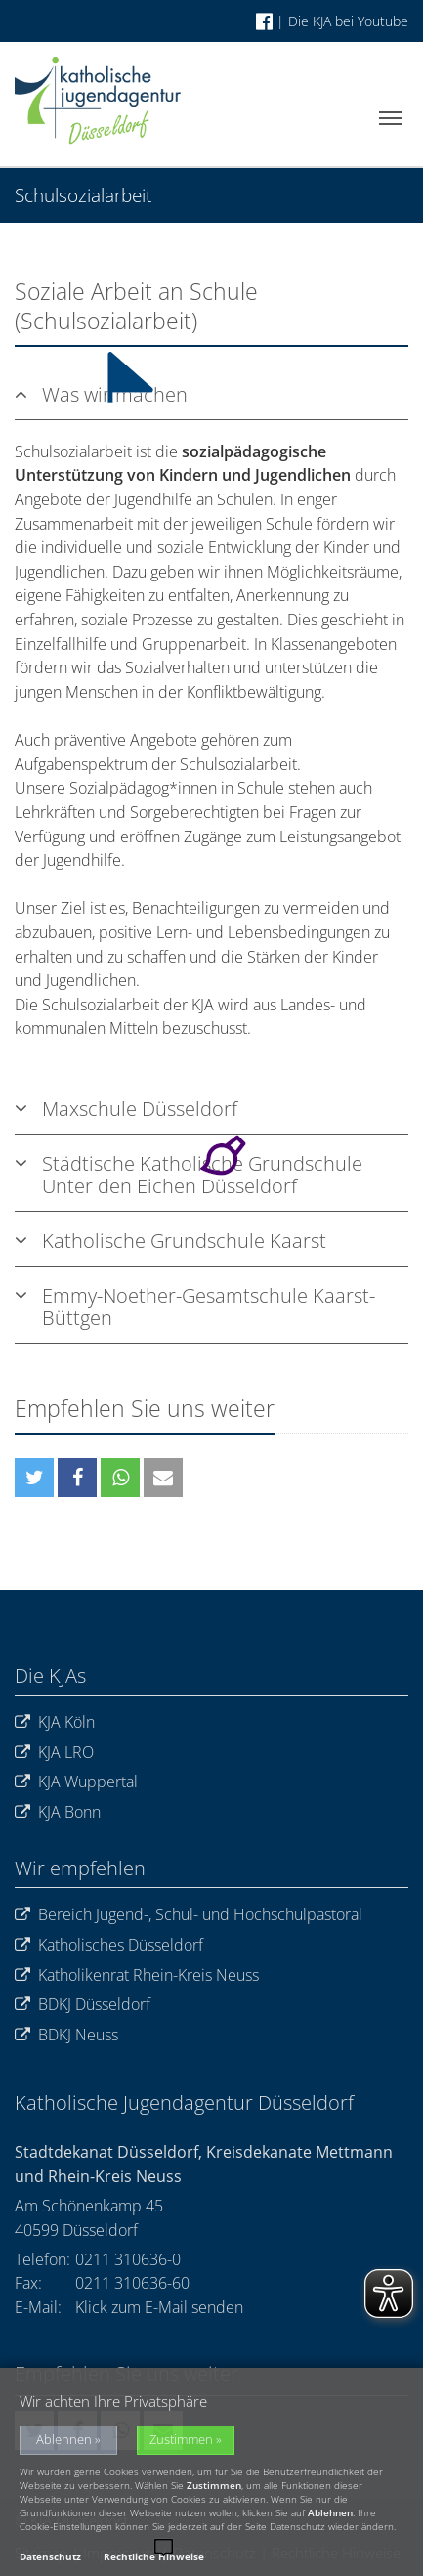 The image size is (423, 2576). I want to click on access brush or painting tools, so click(223, 1156).